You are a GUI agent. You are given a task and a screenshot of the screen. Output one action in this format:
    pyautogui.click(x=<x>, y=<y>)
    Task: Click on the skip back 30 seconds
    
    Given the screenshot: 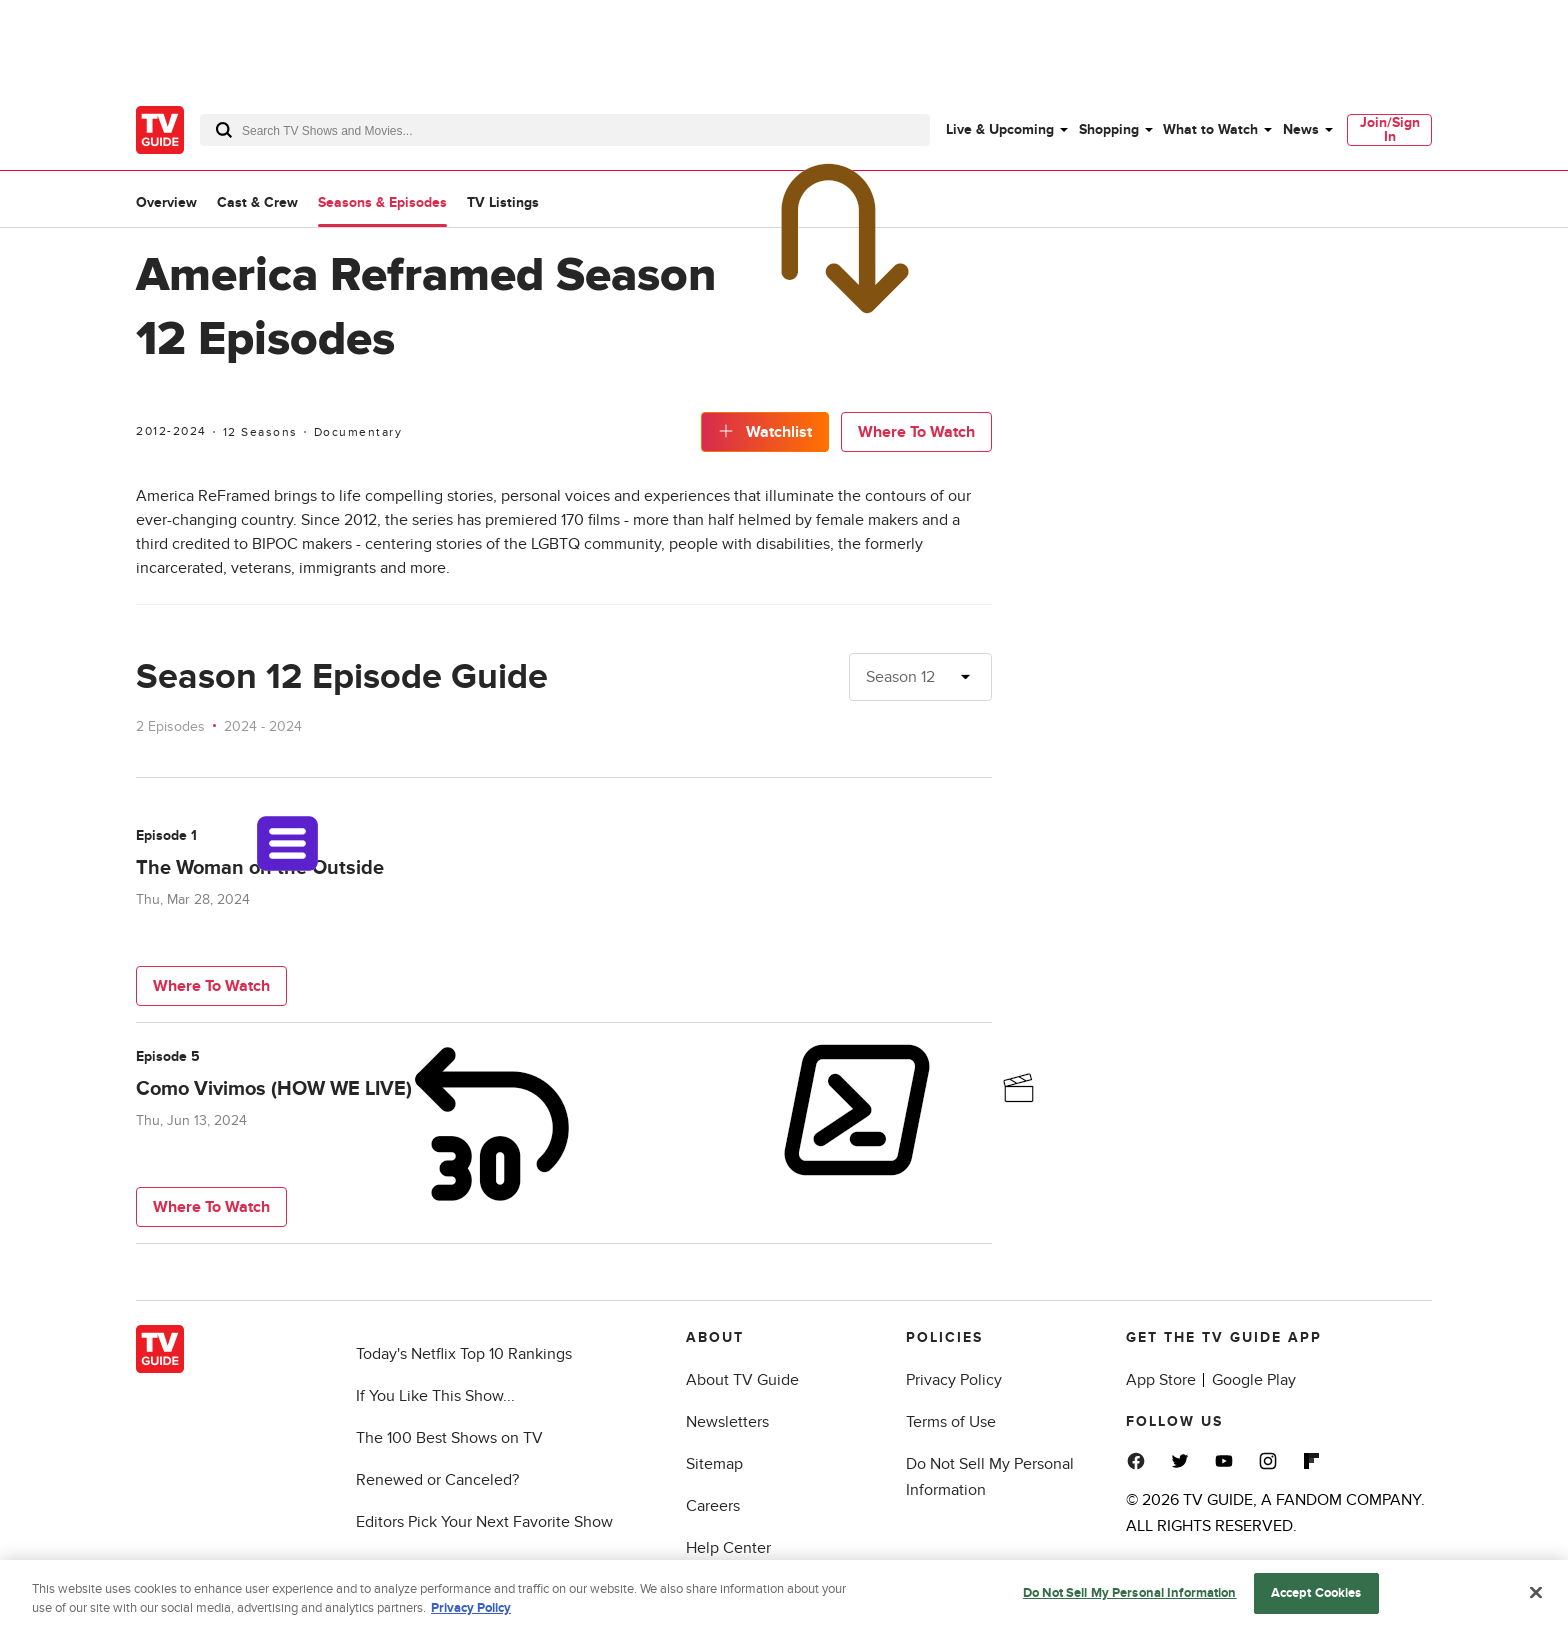 What is the action you would take?
    pyautogui.click(x=488, y=1128)
    